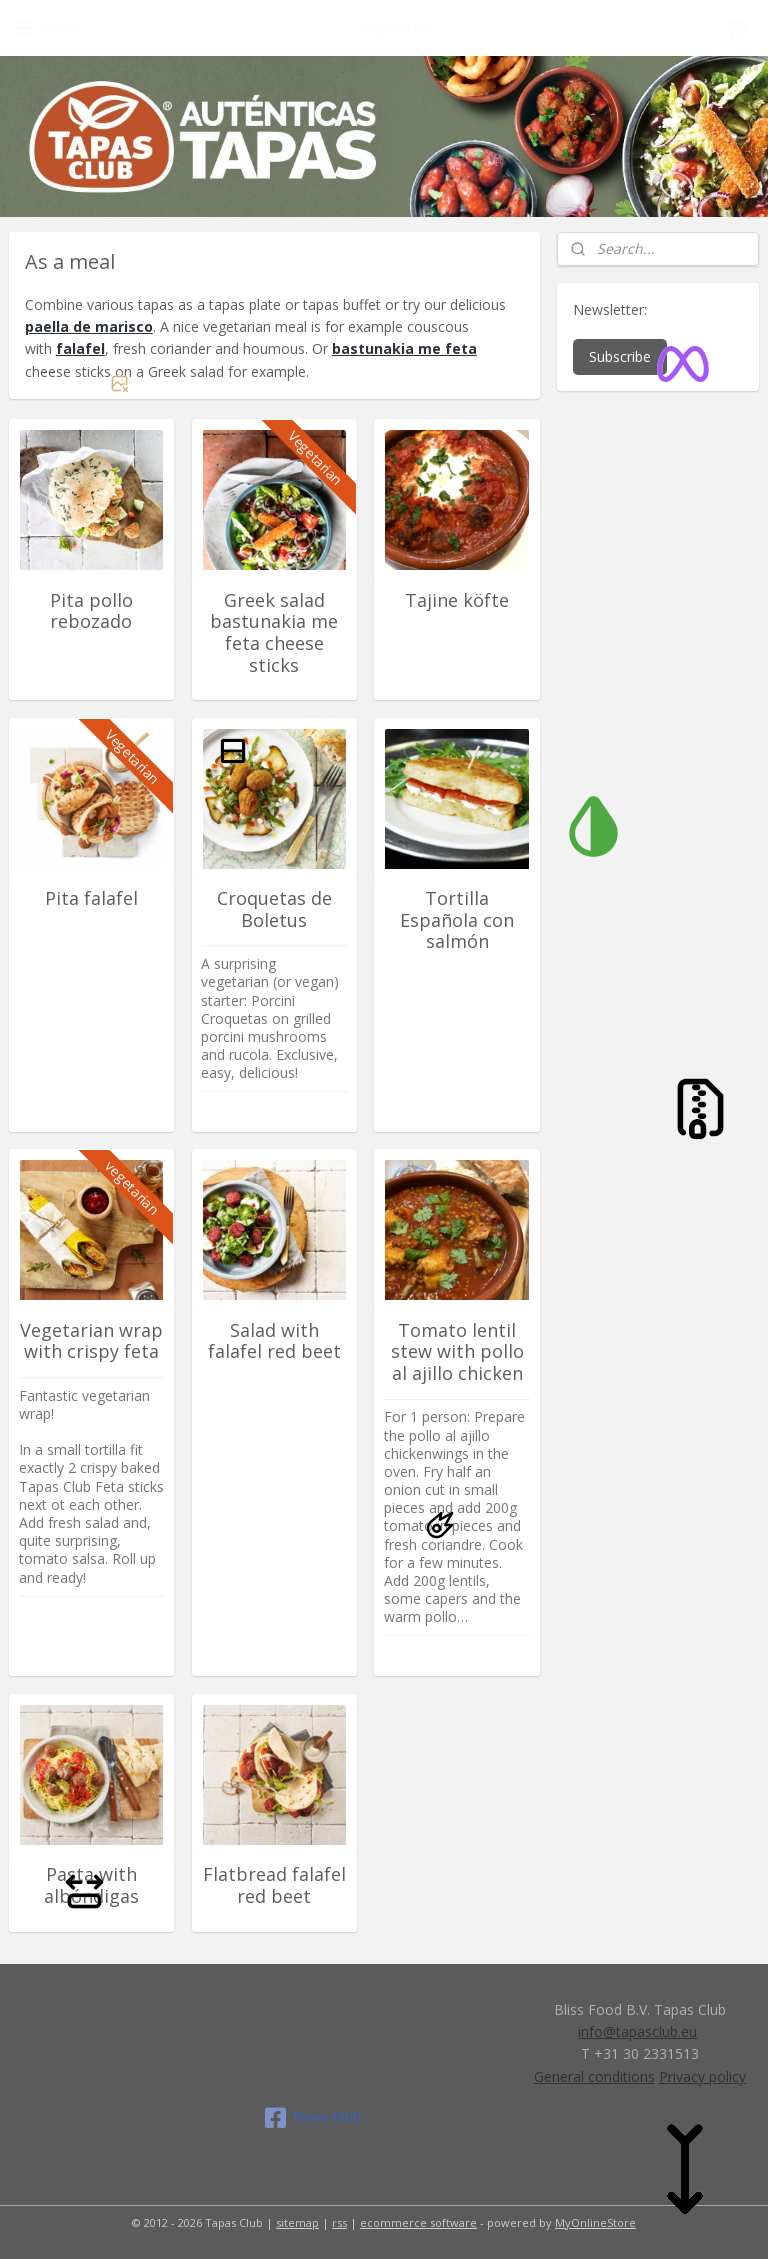 This screenshot has height=2259, width=768. I want to click on remove or delete a photo, so click(119, 383).